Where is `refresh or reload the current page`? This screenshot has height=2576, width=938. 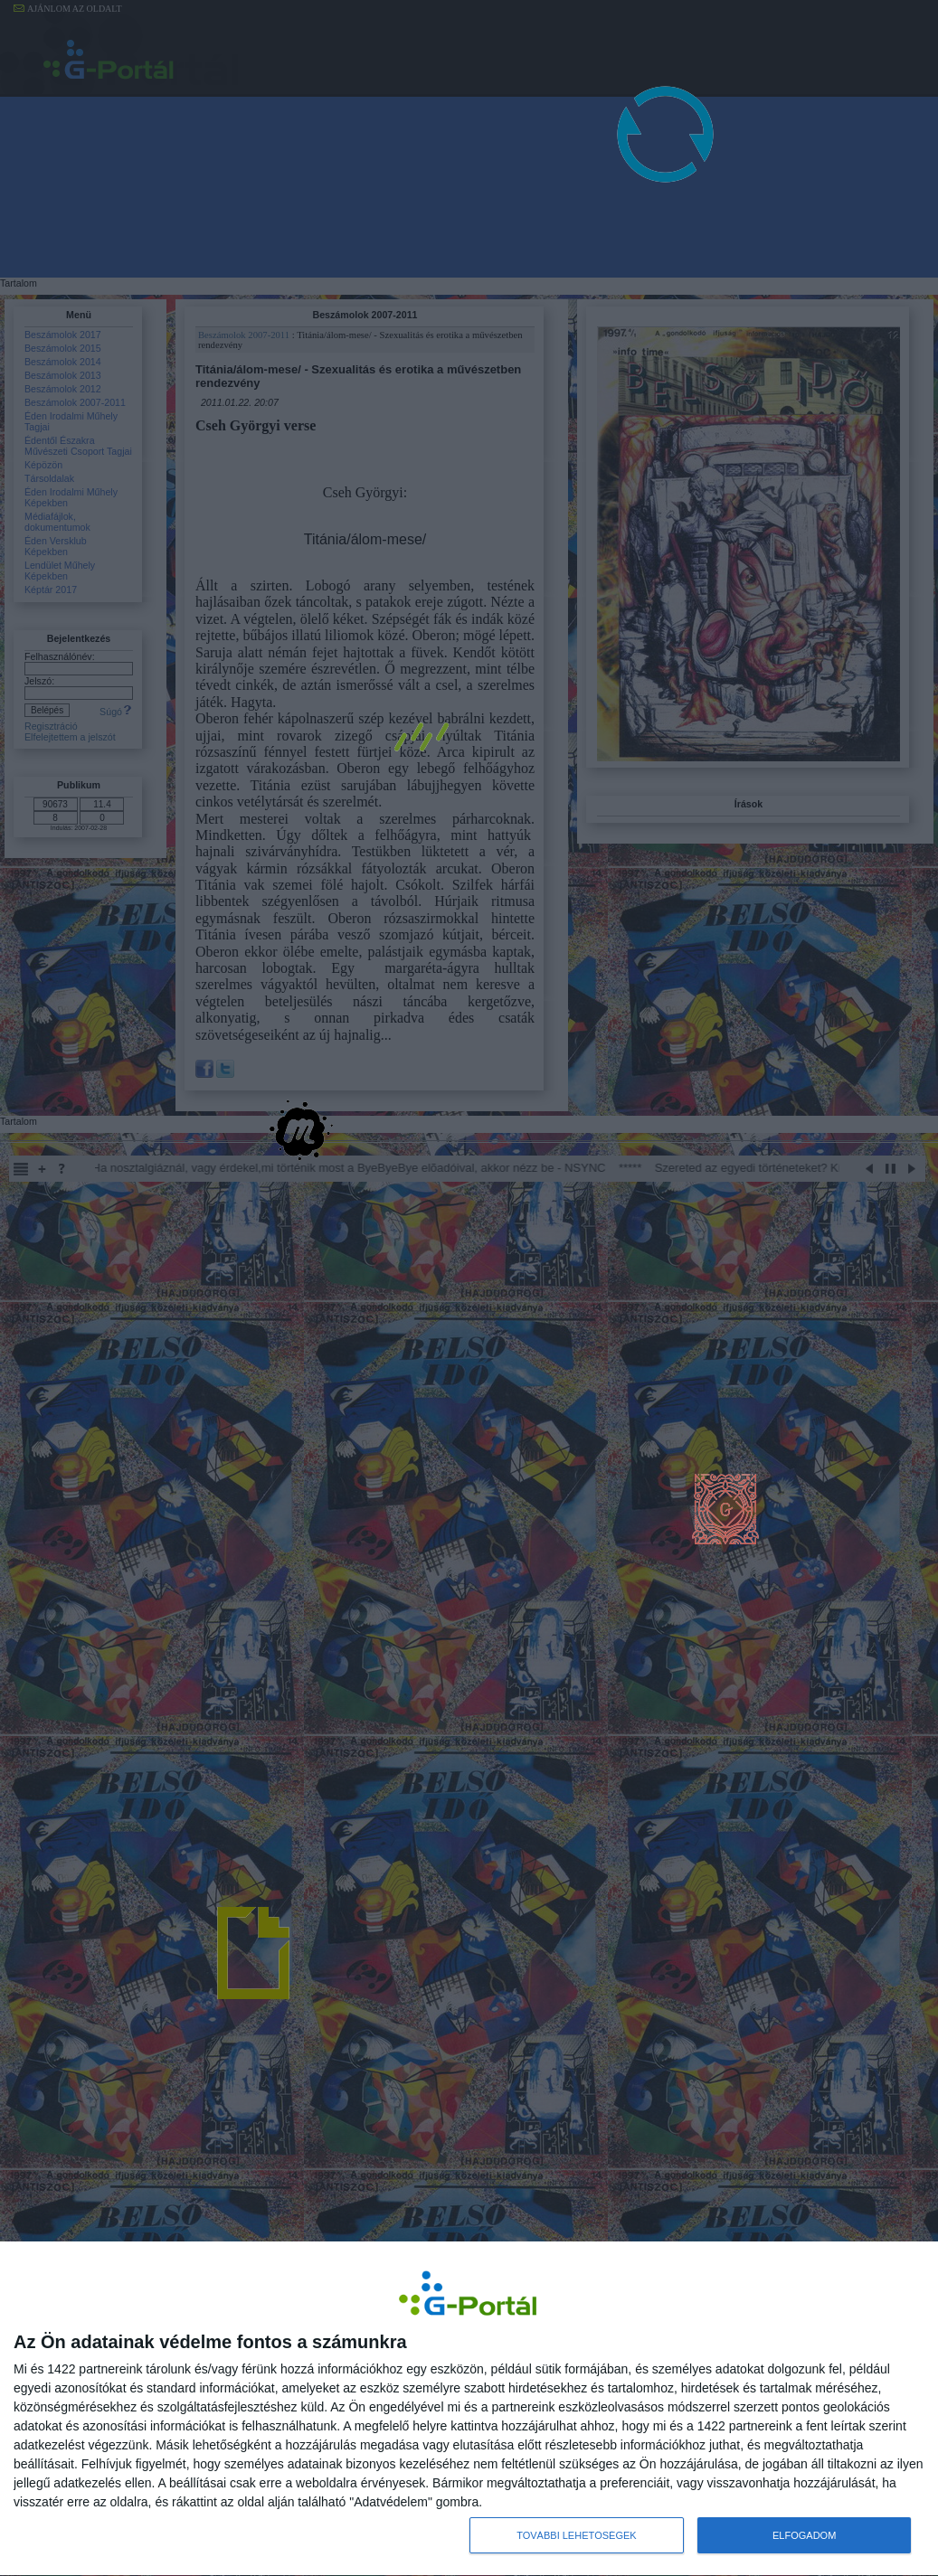 refresh or reload the current page is located at coordinates (665, 134).